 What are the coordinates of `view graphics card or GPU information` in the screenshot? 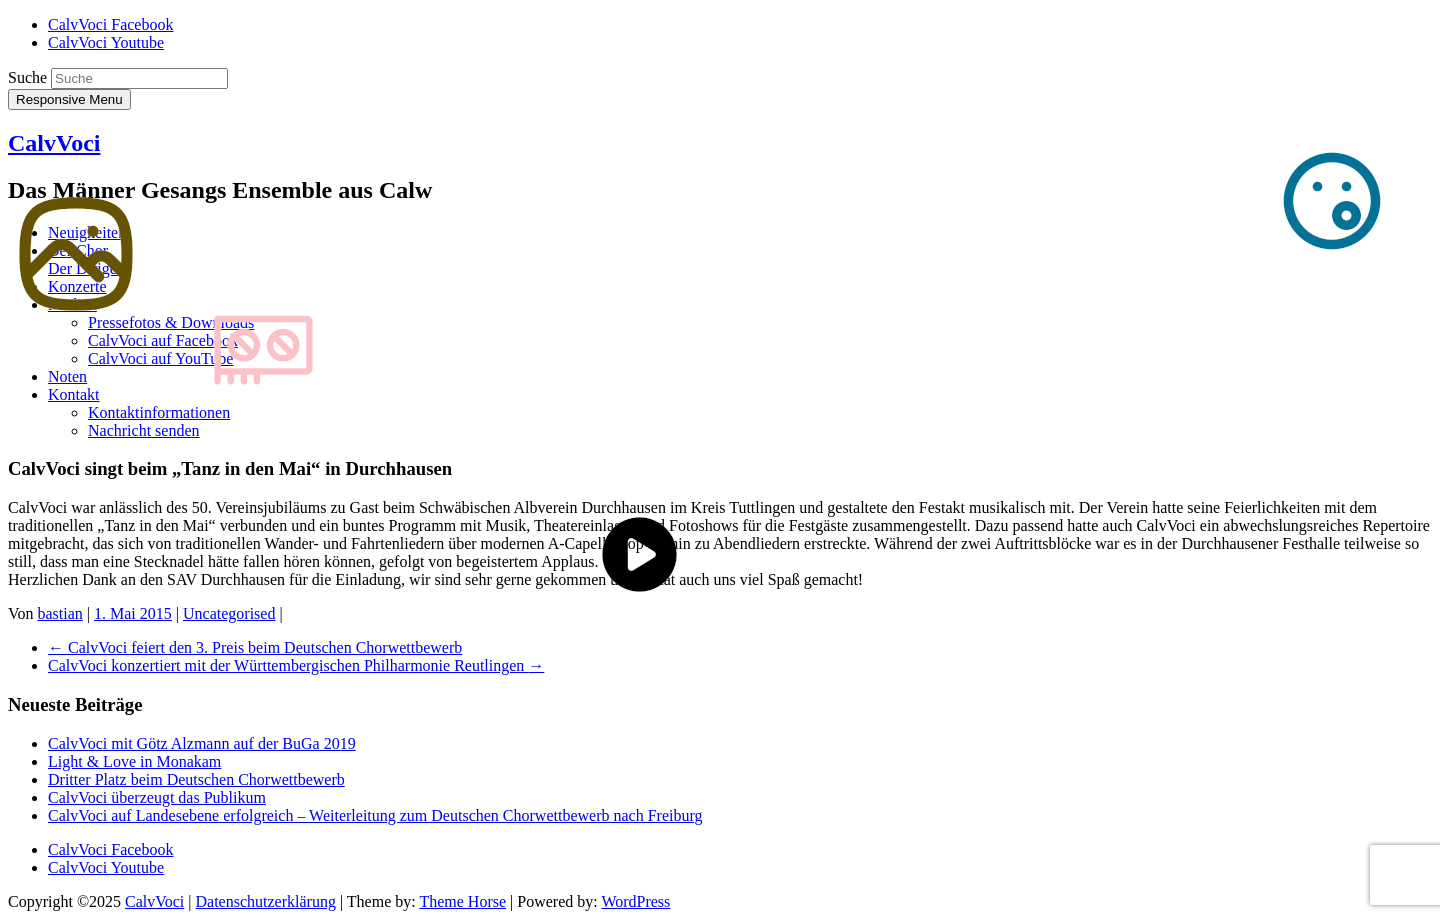 It's located at (263, 348).